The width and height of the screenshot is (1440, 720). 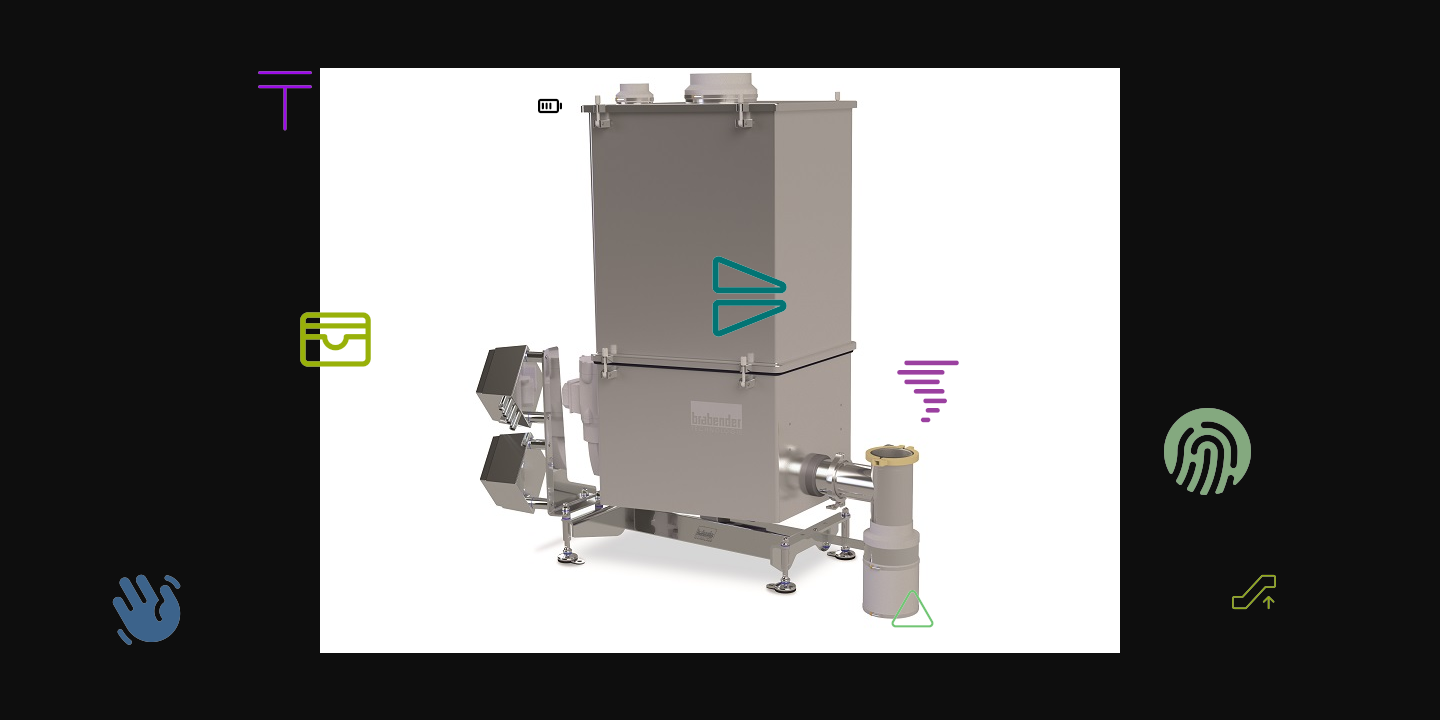 I want to click on indicates severe weather alert or tornado warning, so click(x=928, y=389).